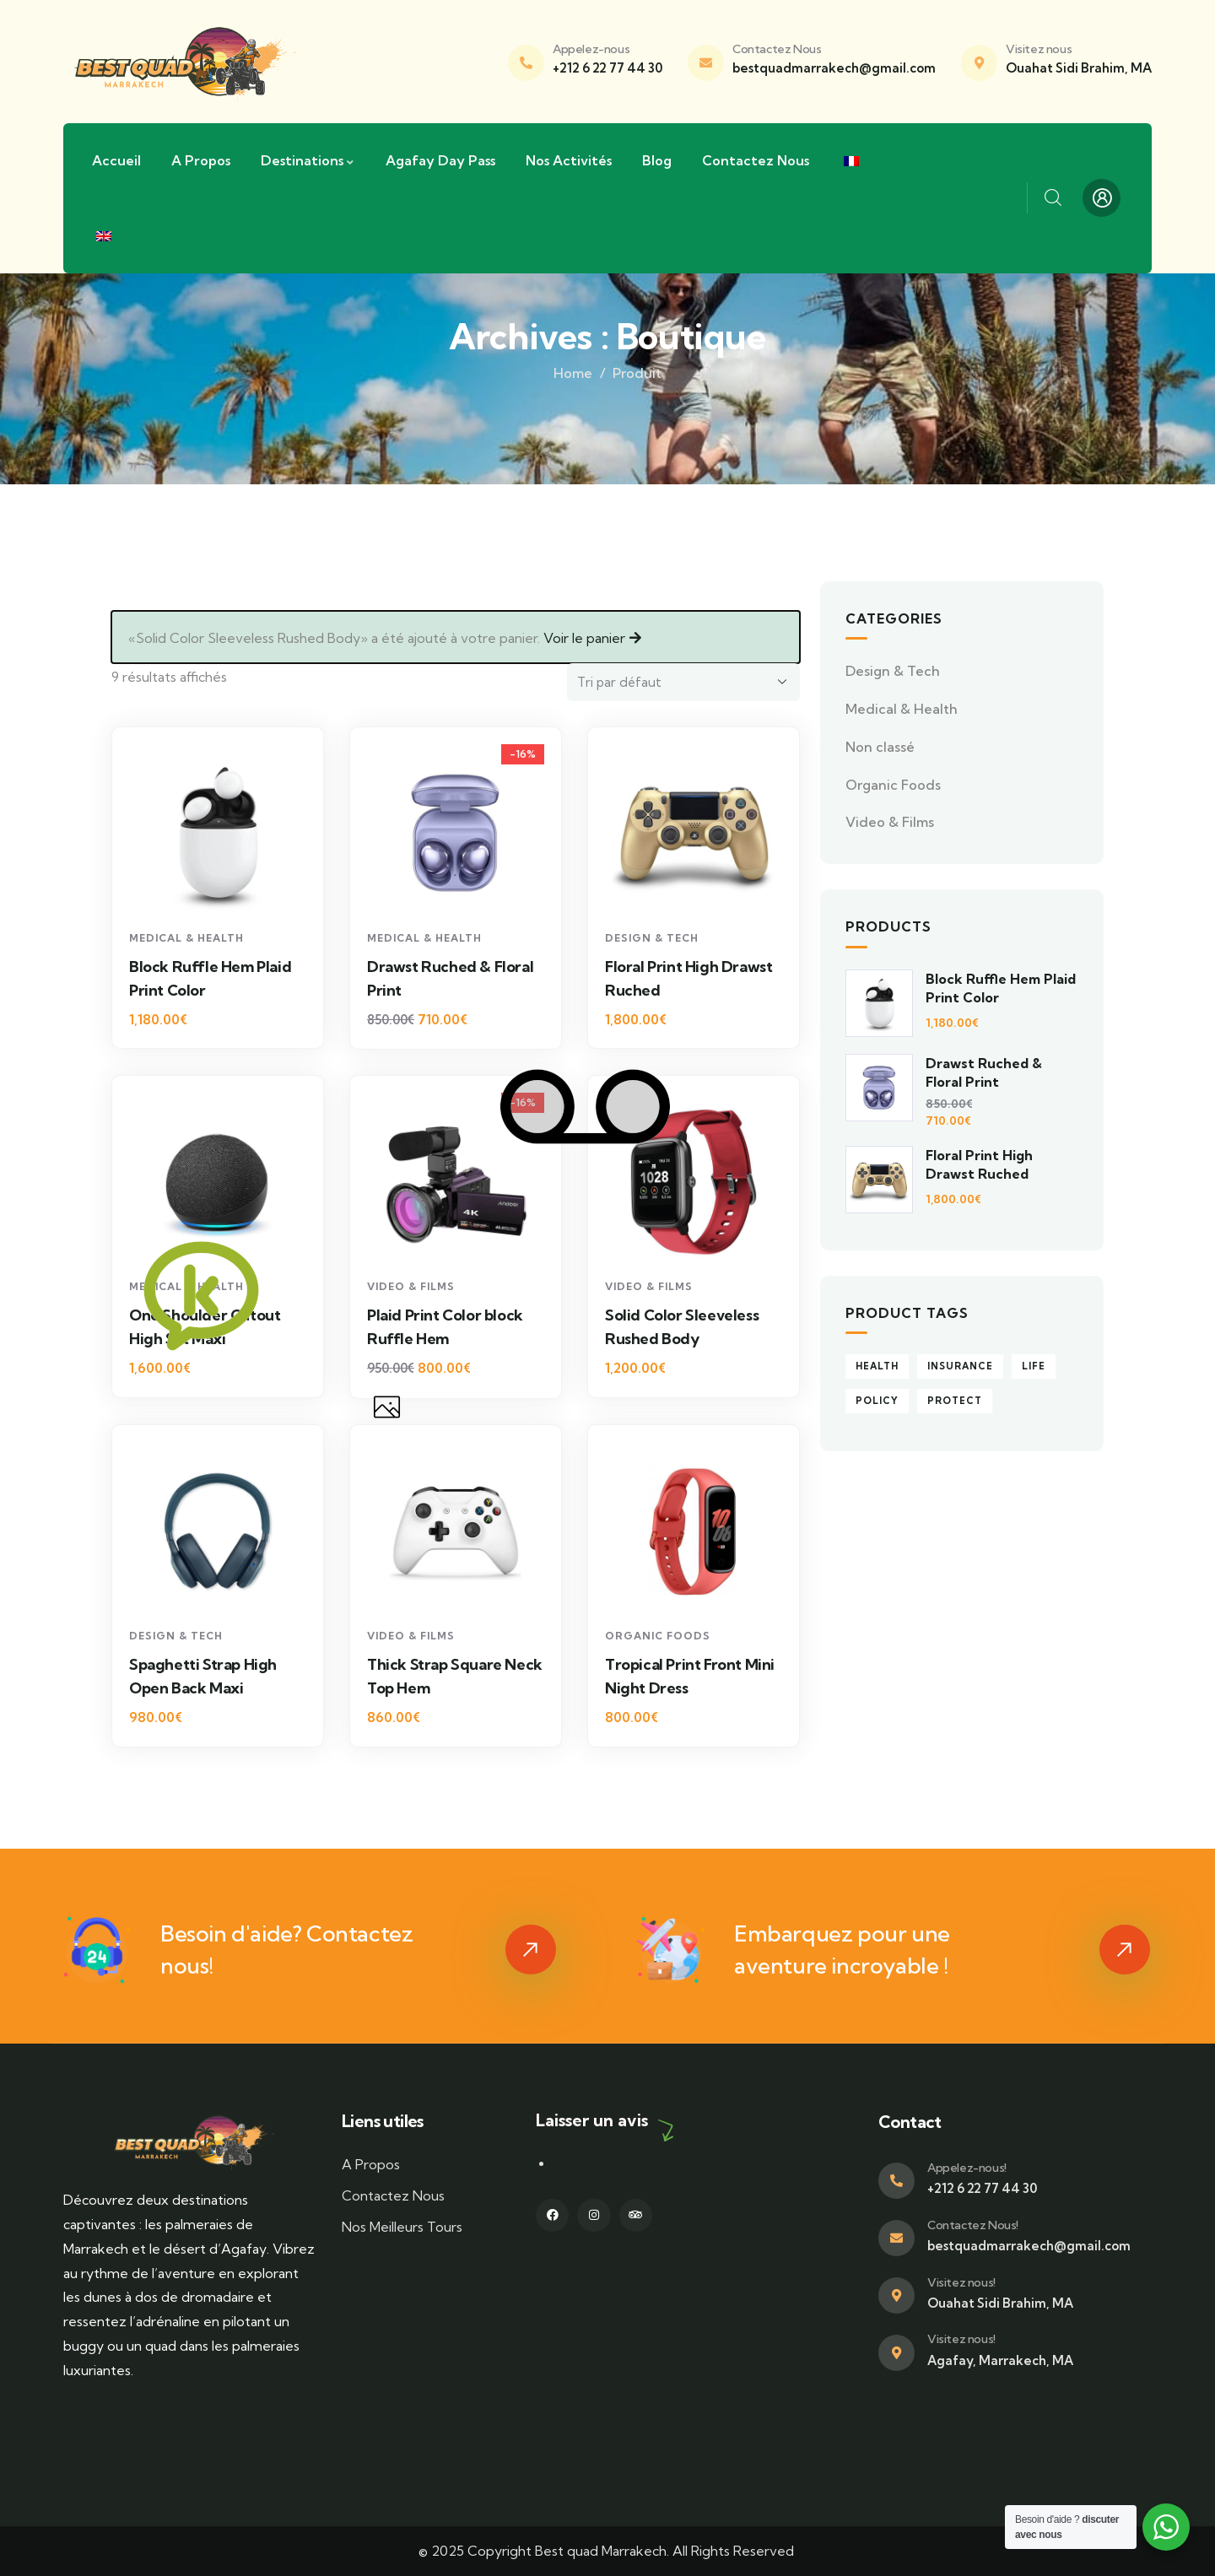 The image size is (1215, 2576). What do you see at coordinates (585, 1106) in the screenshot?
I see `access voicemail messages` at bounding box center [585, 1106].